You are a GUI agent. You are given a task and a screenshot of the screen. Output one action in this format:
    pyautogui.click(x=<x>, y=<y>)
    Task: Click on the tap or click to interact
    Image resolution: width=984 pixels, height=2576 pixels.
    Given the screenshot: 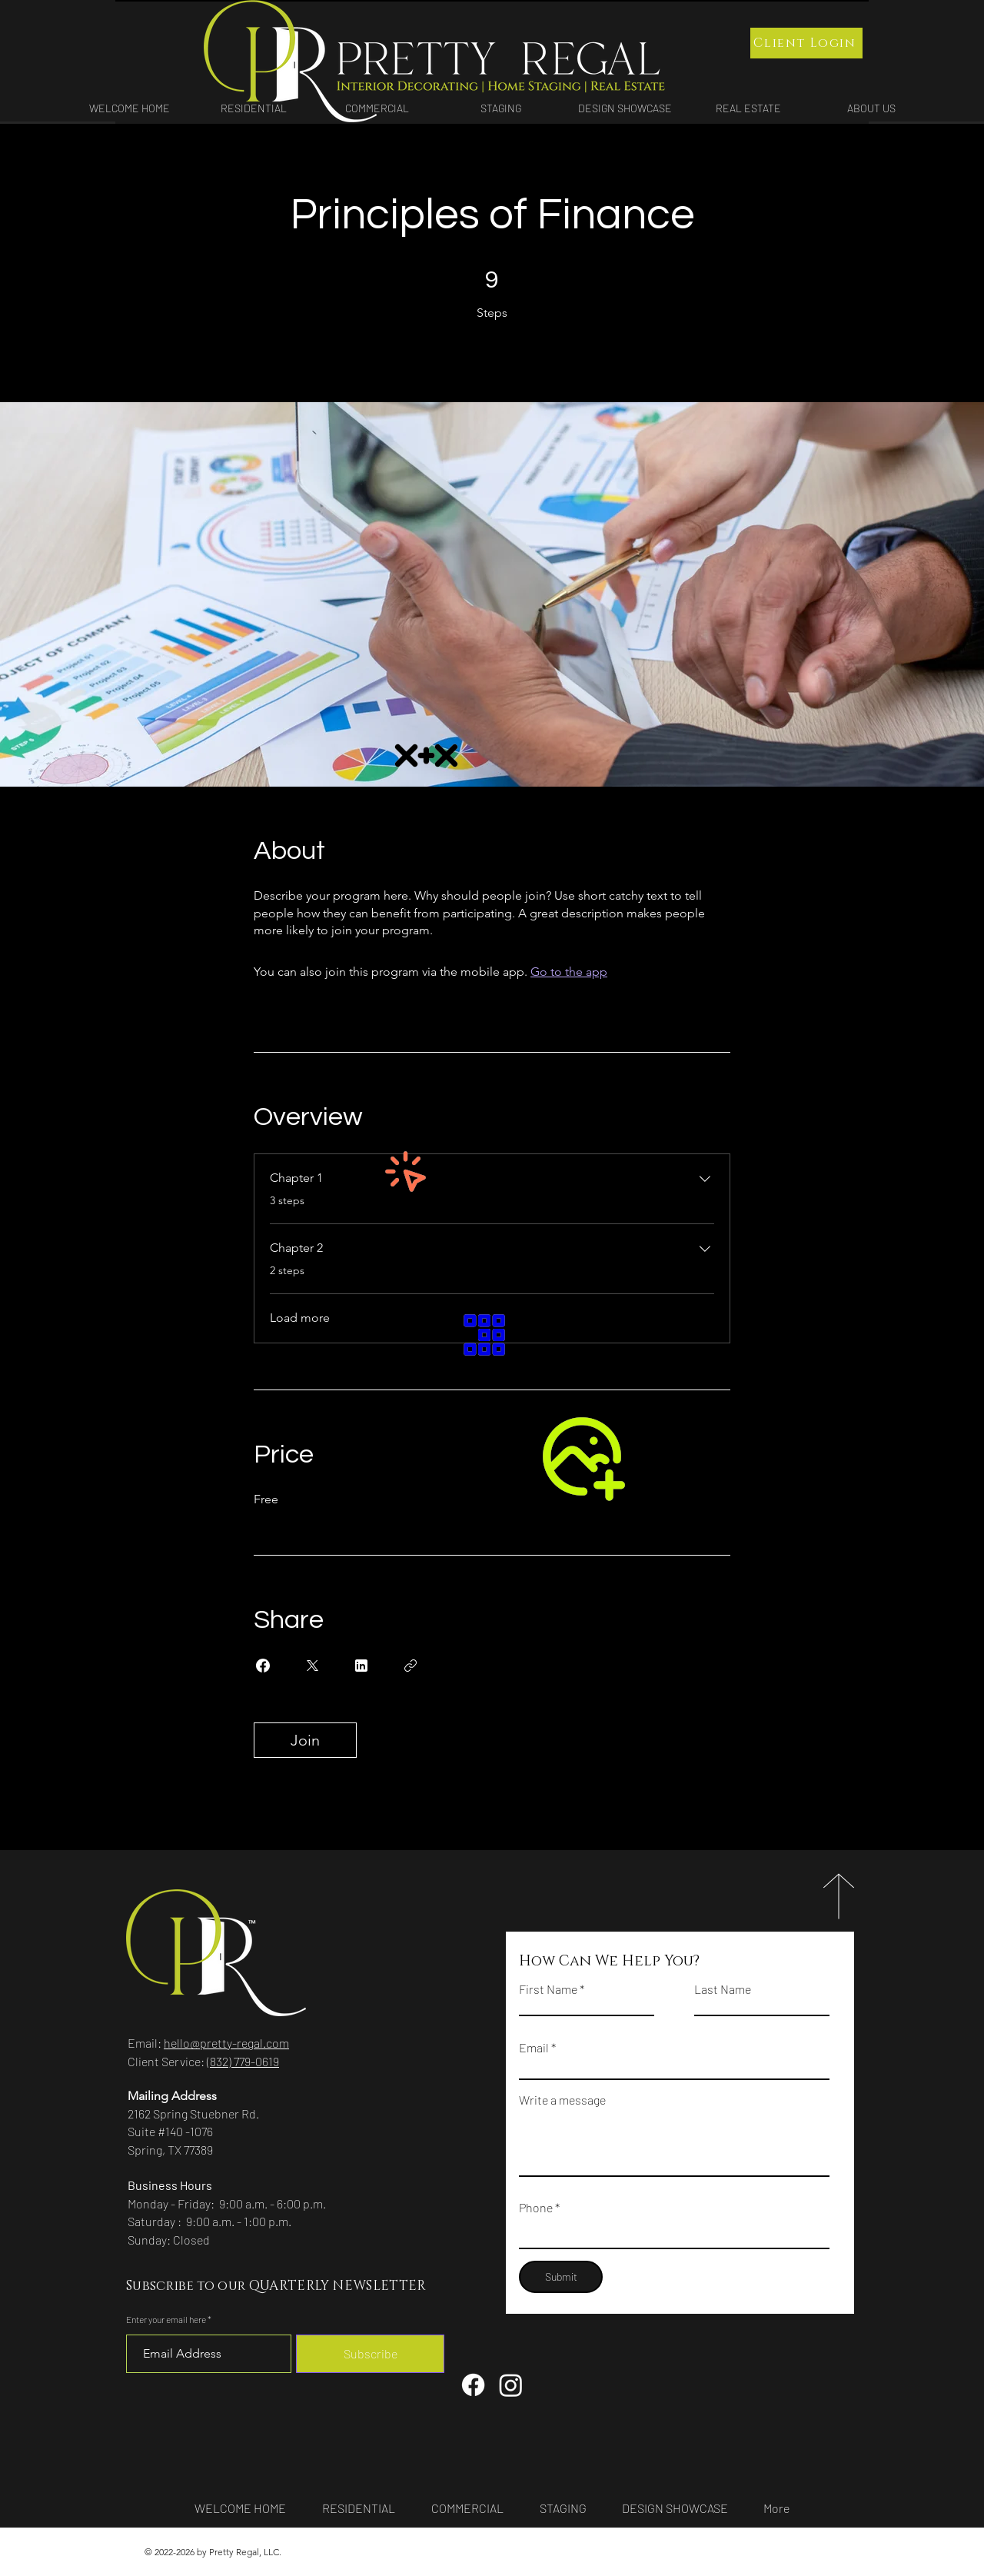 What is the action you would take?
    pyautogui.click(x=405, y=1171)
    